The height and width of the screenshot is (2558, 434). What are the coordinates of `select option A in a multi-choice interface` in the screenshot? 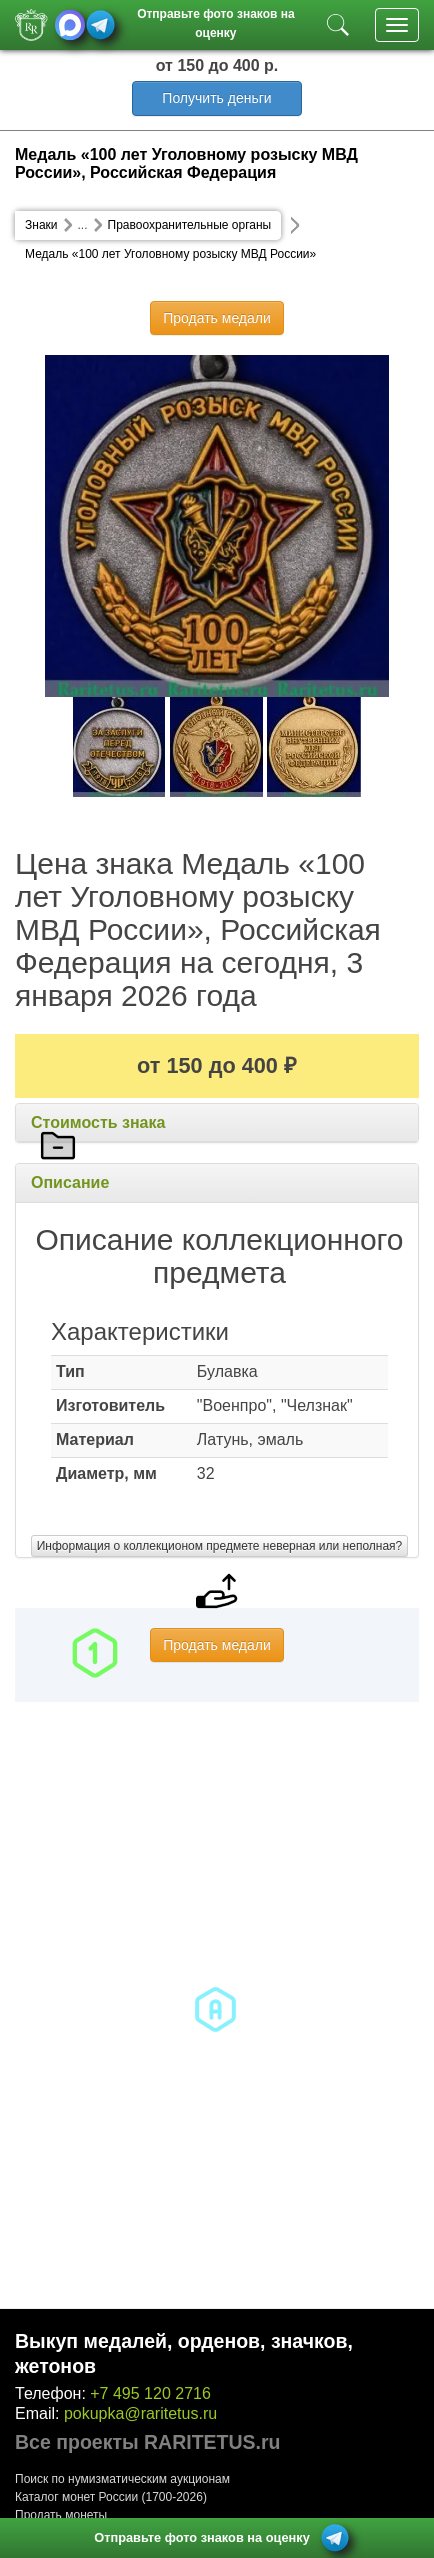 It's located at (215, 2009).